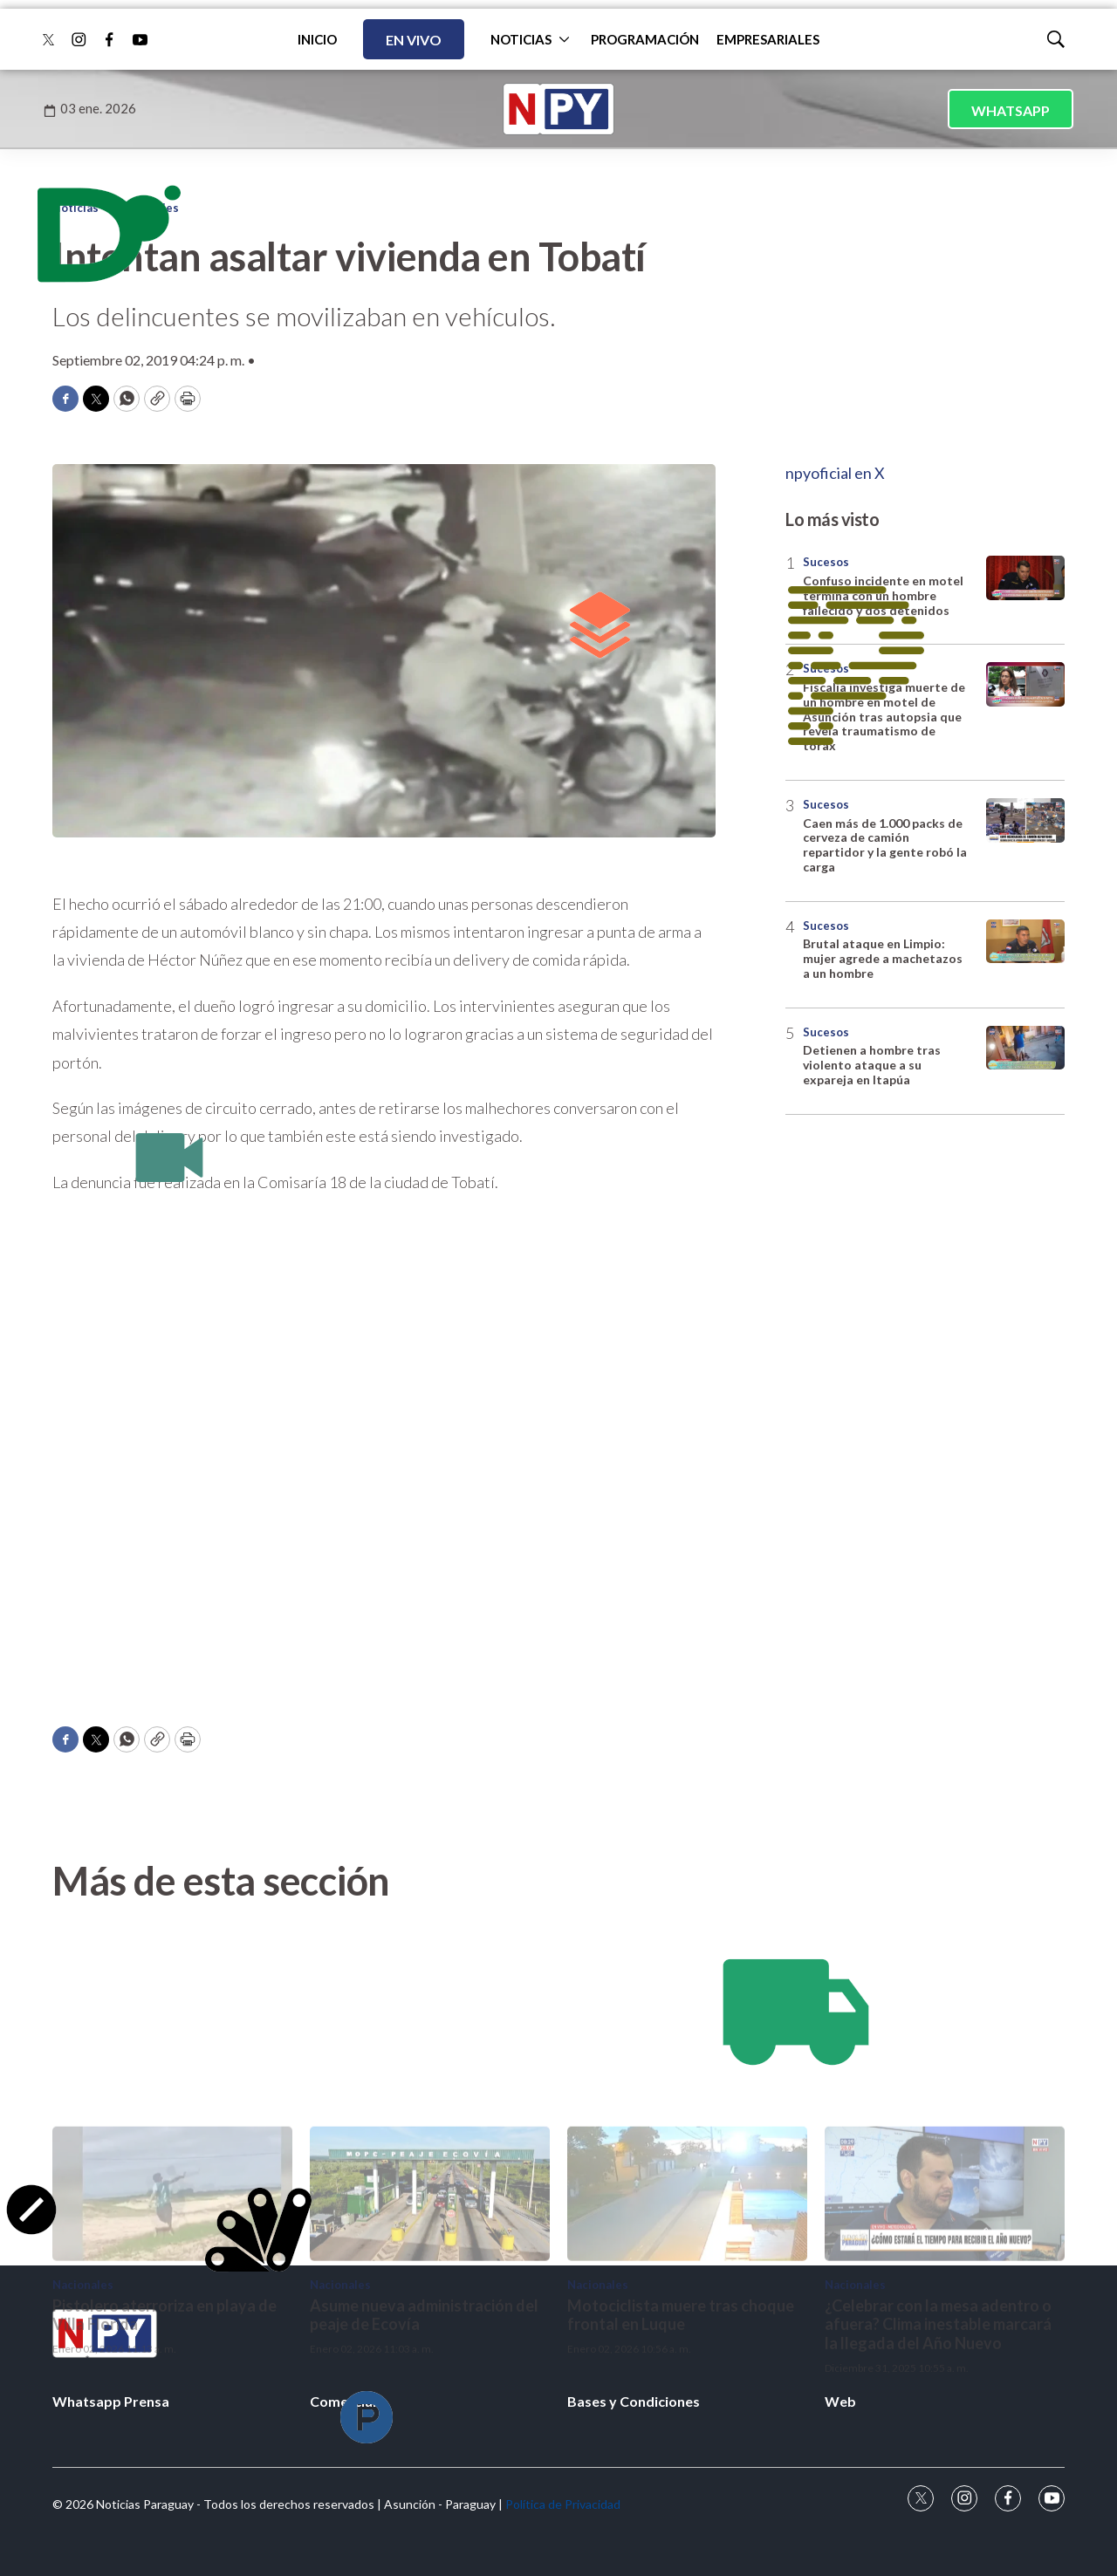  Describe the element at coordinates (796, 2005) in the screenshot. I see `track your delivery or shipment` at that location.